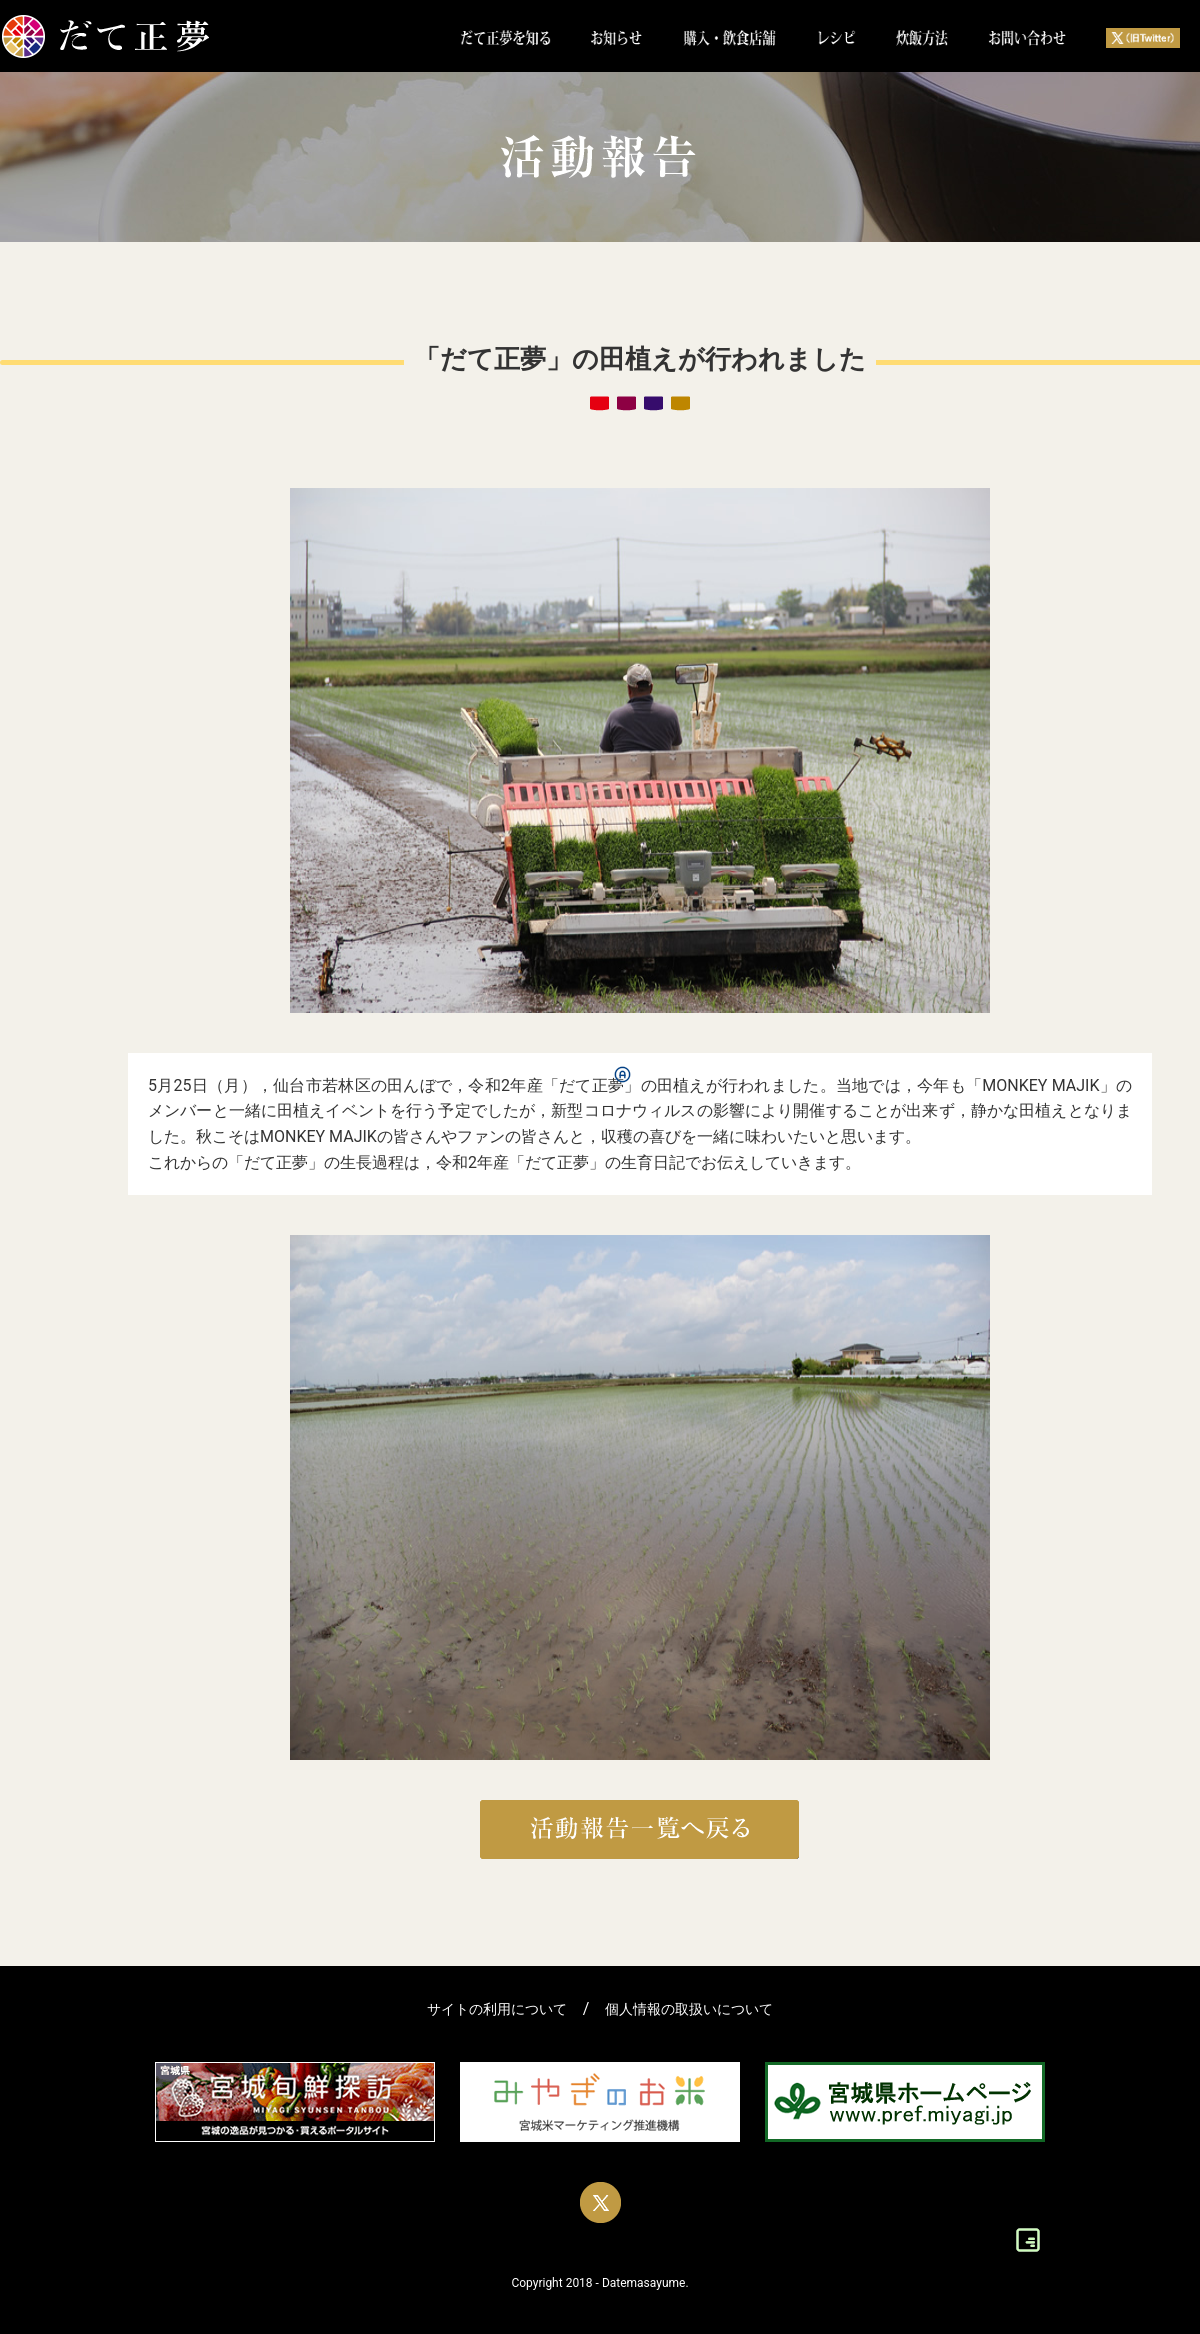  What do you see at coordinates (1028, 2240) in the screenshot?
I see `align content to bottom-right of container` at bounding box center [1028, 2240].